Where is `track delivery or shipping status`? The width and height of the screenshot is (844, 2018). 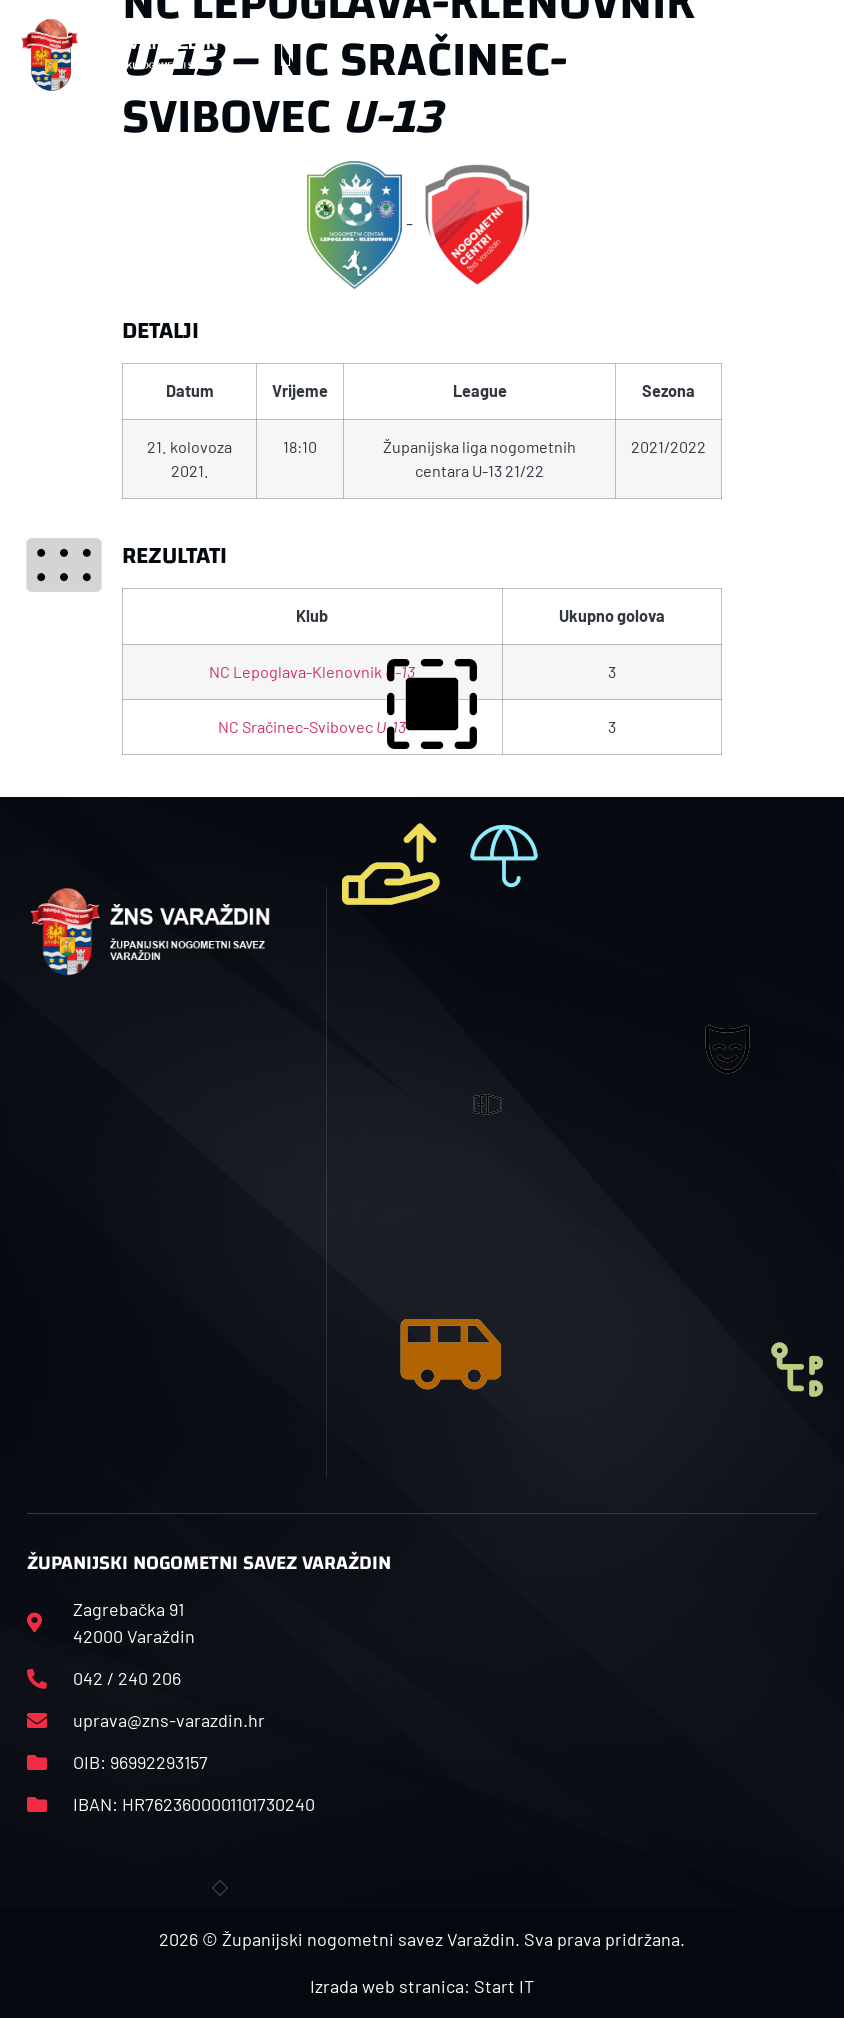
track delivery or shipping status is located at coordinates (447, 1352).